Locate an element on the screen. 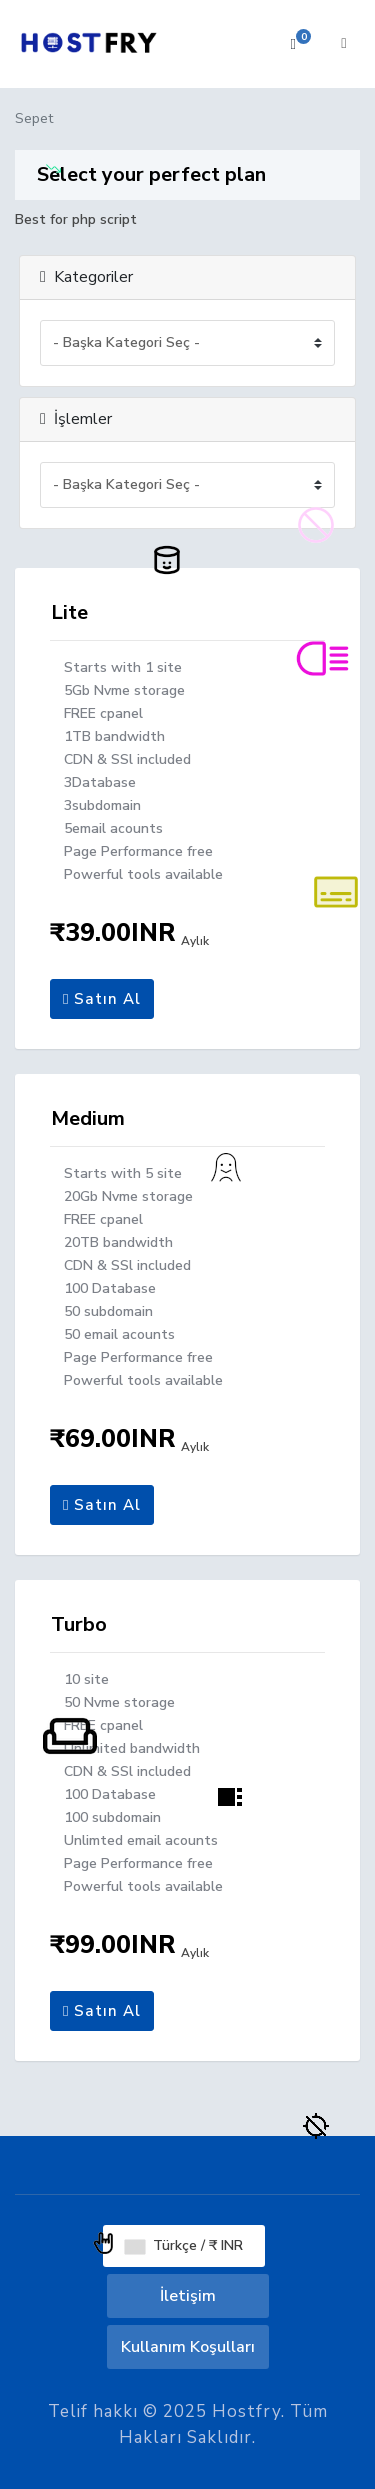  enable subtitles or closed captions is located at coordinates (336, 892).